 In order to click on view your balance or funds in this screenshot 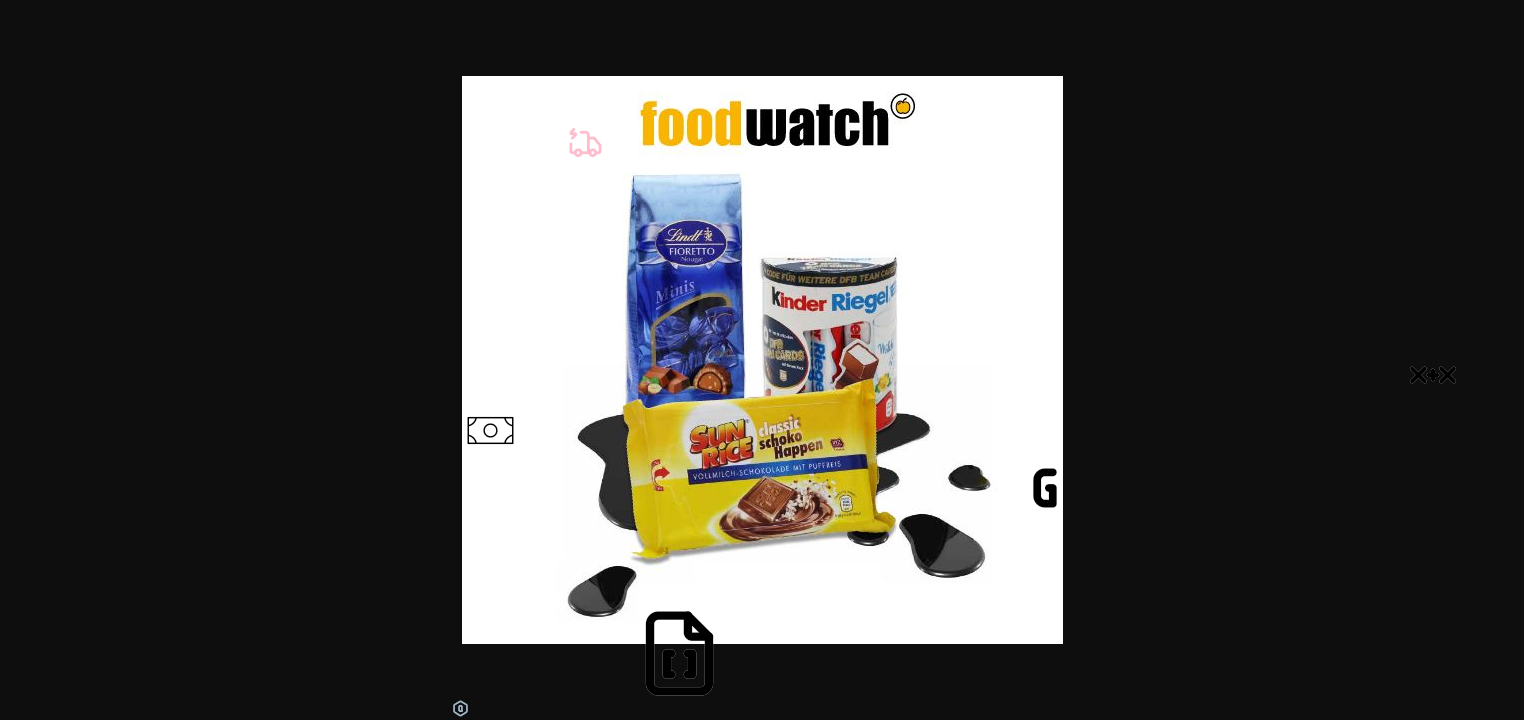, I will do `click(490, 430)`.